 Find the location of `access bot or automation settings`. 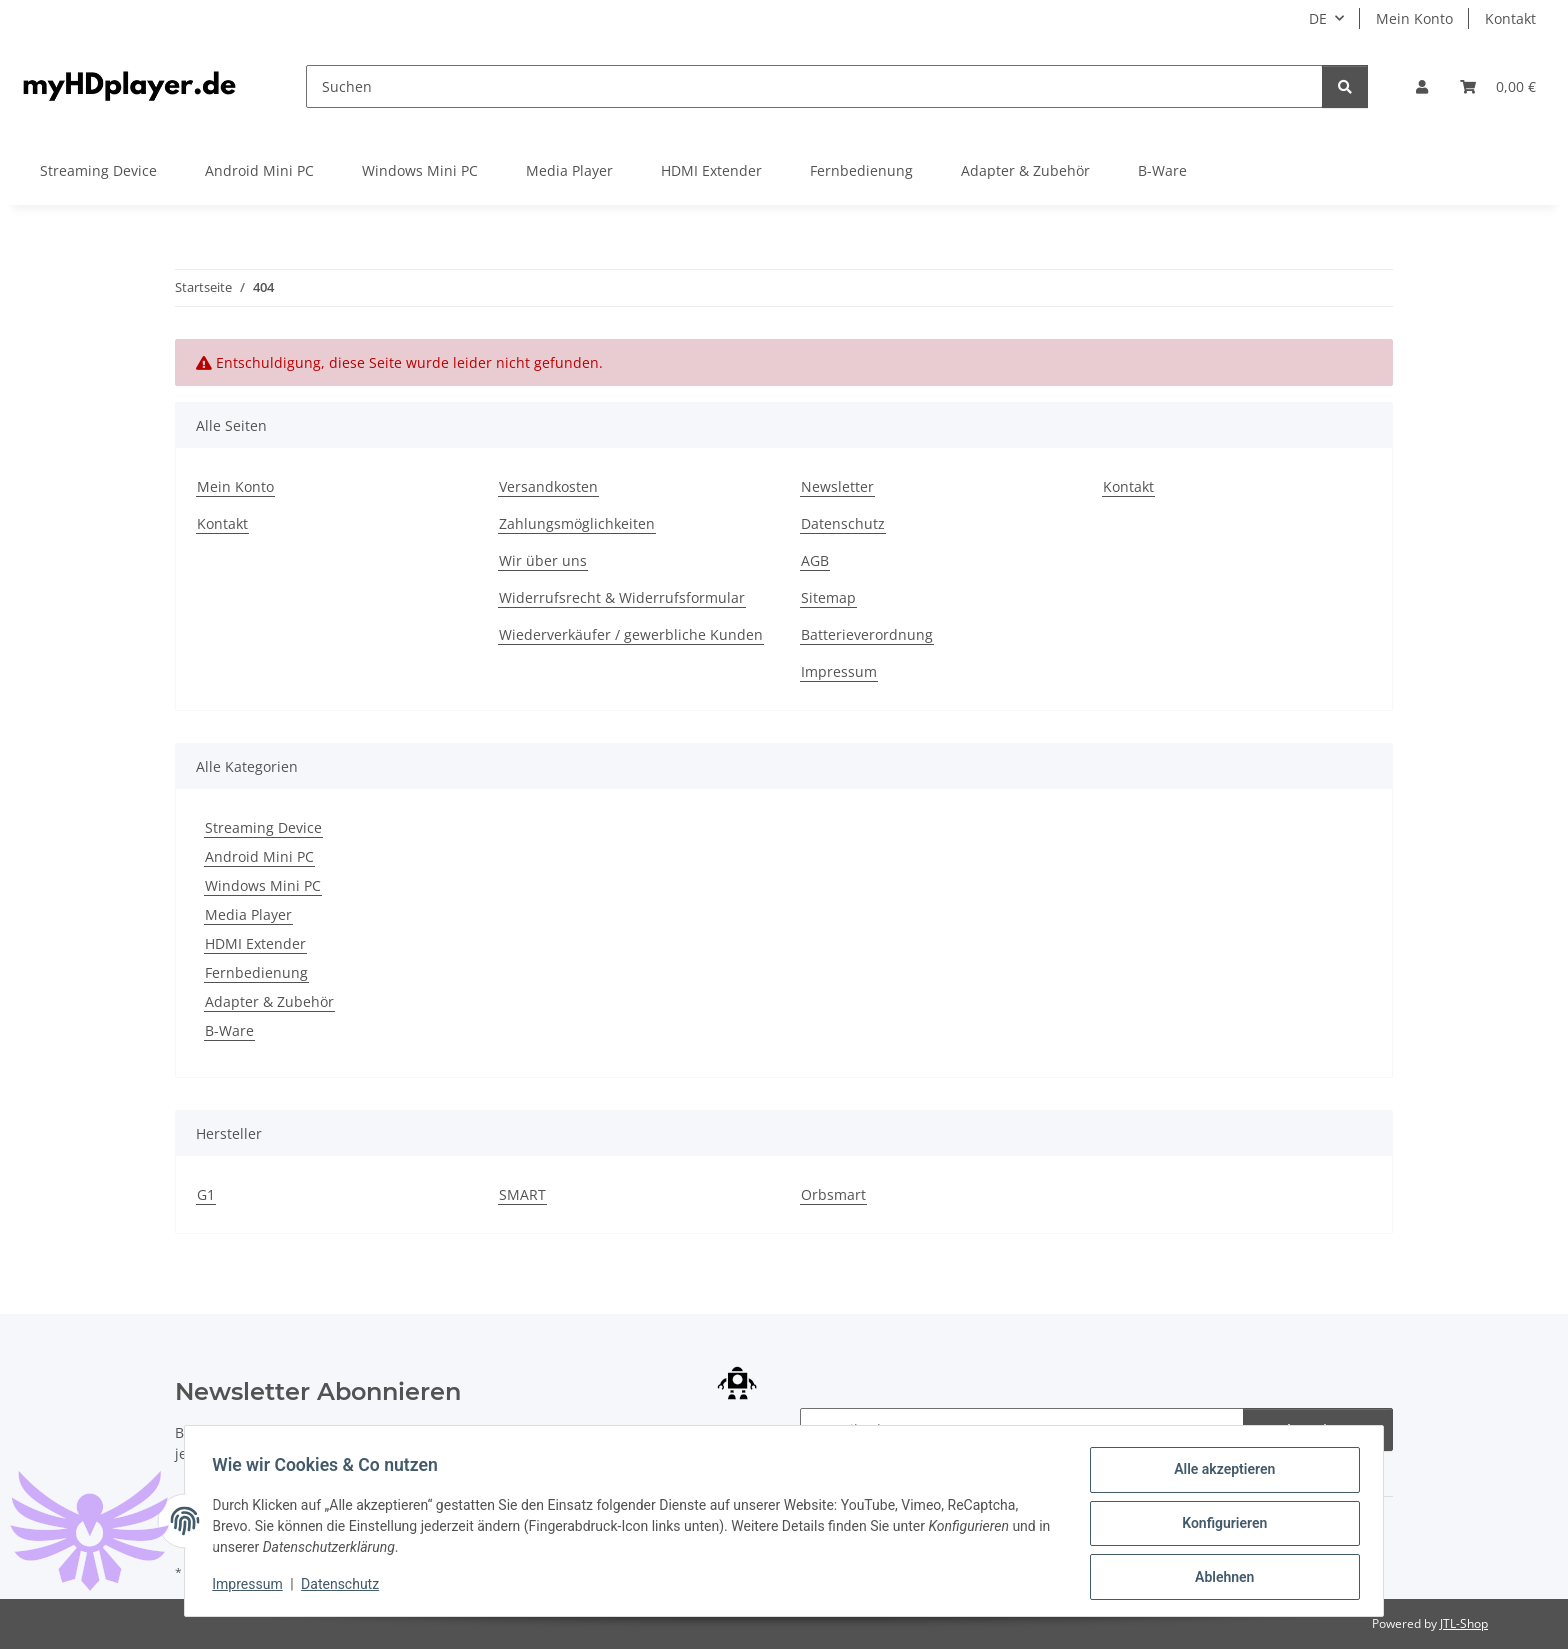

access bot or automation settings is located at coordinates (737, 1383).